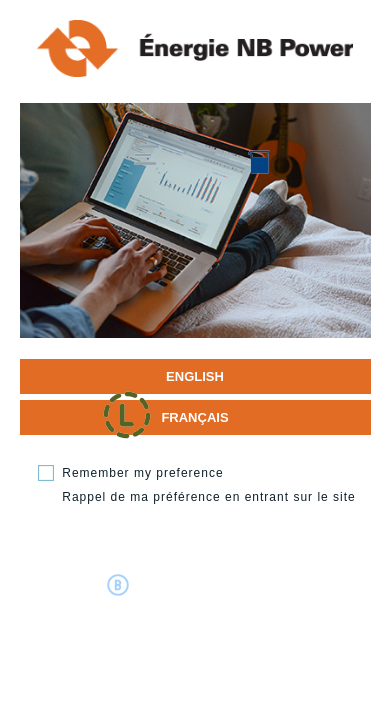  I want to click on indicates item or option labeled "B", so click(118, 585).